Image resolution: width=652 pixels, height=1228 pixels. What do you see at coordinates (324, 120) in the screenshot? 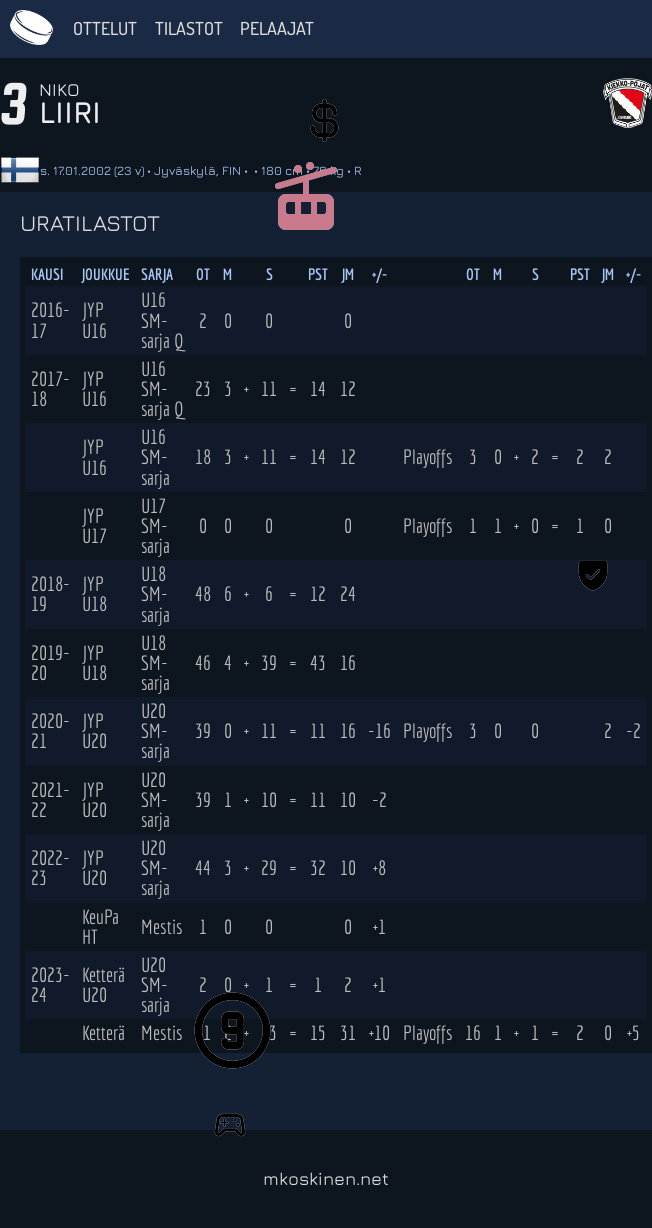
I see `view pricing or payment options` at bounding box center [324, 120].